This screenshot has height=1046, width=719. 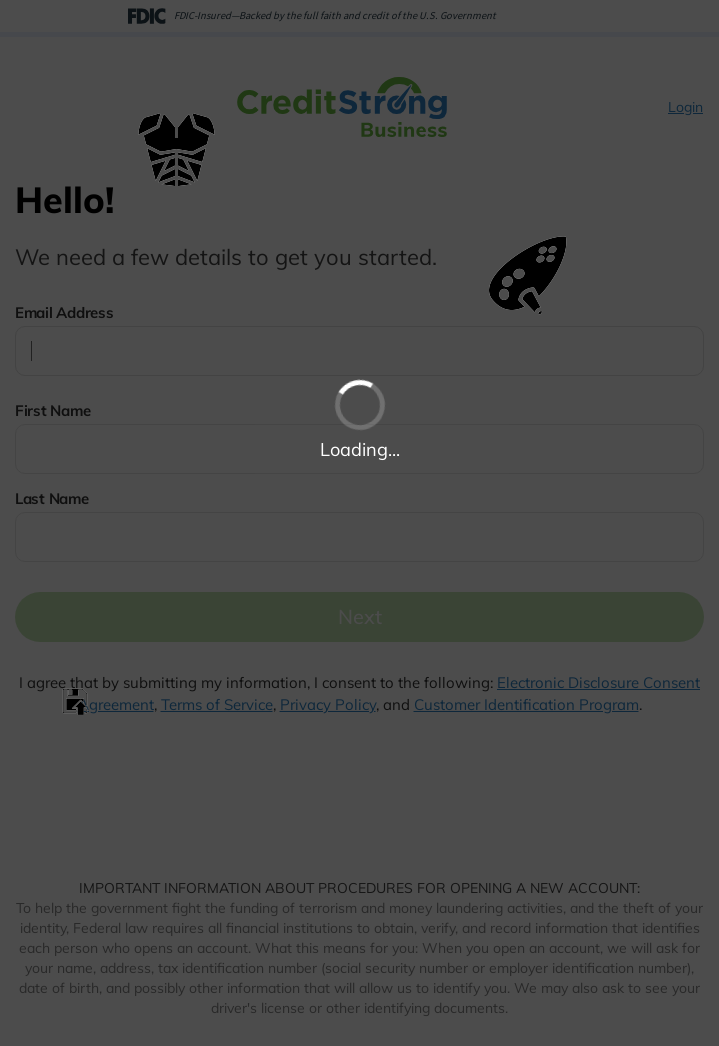 What do you see at coordinates (529, 275) in the screenshot?
I see `access music or instrument features` at bounding box center [529, 275].